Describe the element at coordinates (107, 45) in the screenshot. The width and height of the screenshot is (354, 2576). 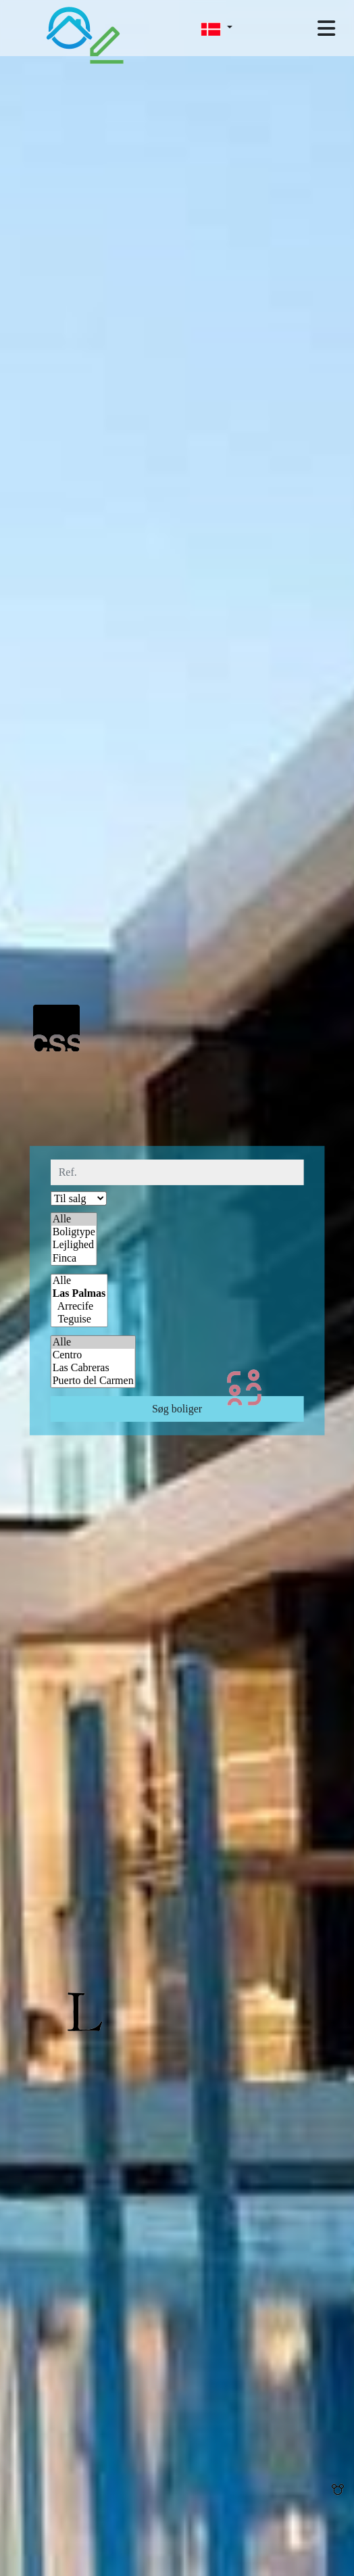
I see `edit content or text` at that location.